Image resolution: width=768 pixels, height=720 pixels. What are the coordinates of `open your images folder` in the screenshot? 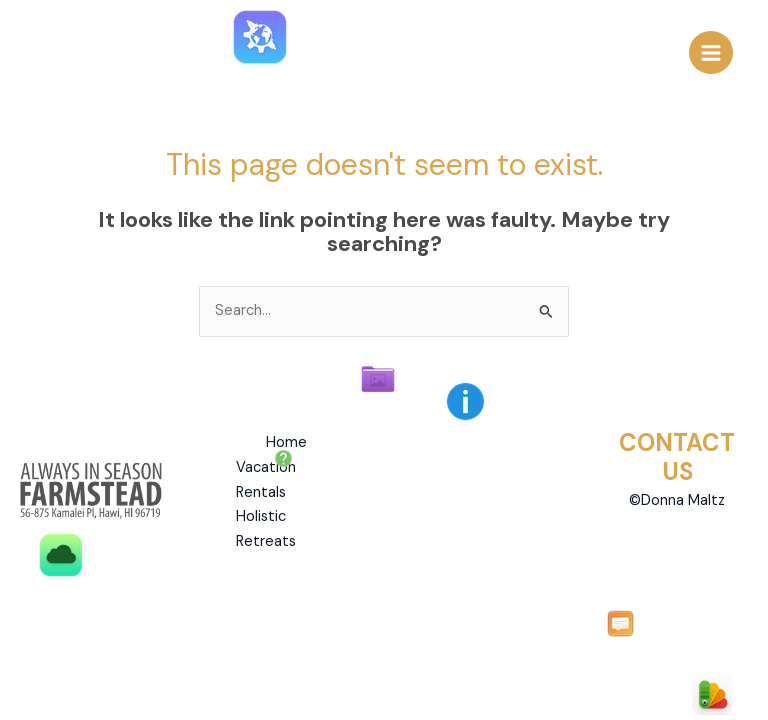 It's located at (378, 379).